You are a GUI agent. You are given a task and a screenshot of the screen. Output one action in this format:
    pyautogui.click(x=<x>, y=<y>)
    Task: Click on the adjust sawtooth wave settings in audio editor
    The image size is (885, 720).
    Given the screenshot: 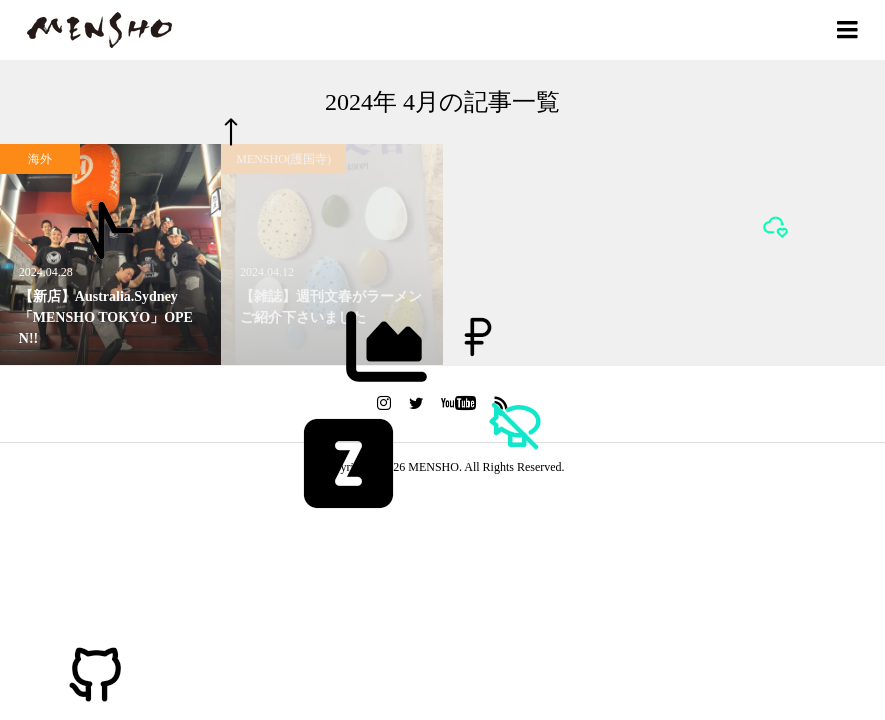 What is the action you would take?
    pyautogui.click(x=101, y=230)
    